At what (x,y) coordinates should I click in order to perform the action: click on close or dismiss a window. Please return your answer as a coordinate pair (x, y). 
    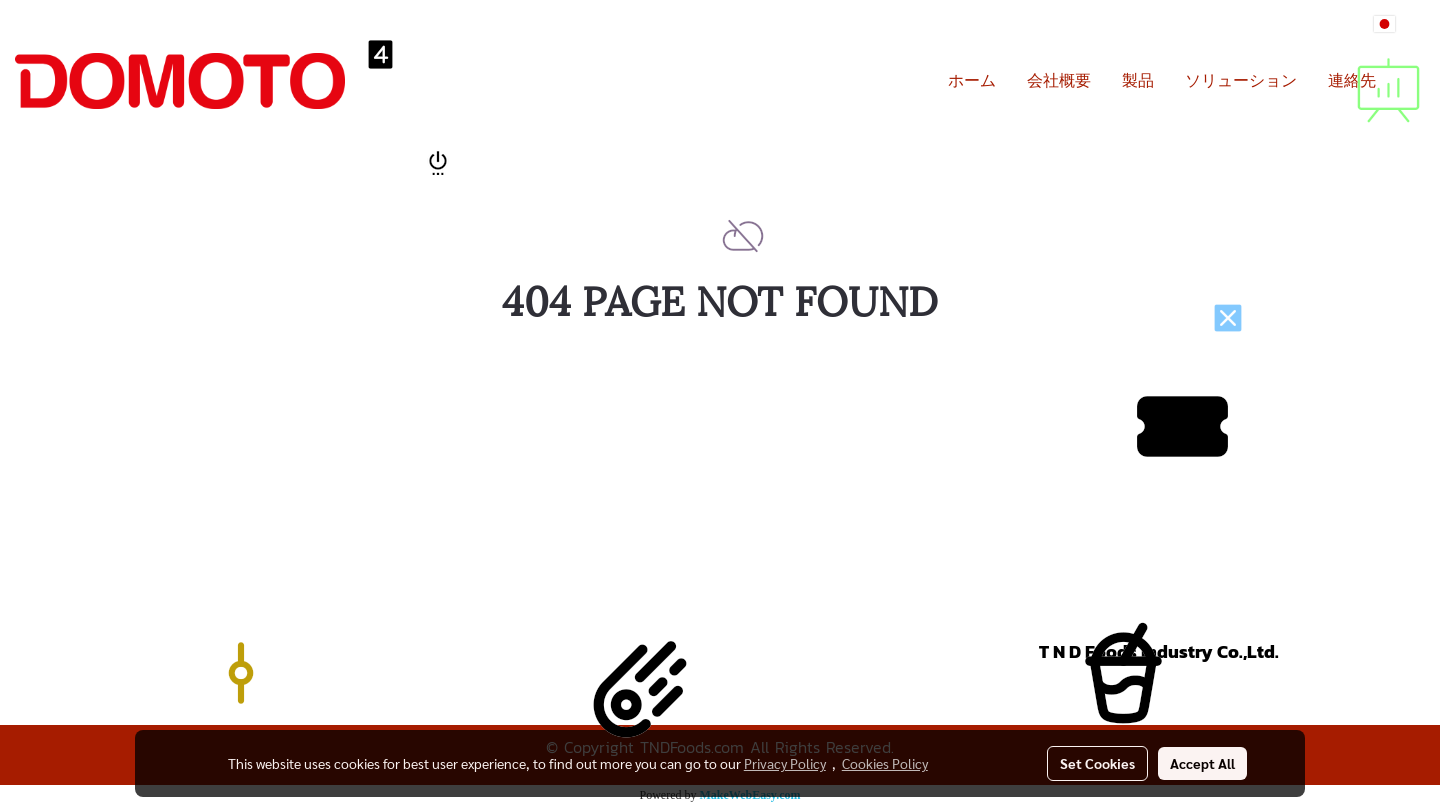
    Looking at the image, I should click on (1228, 318).